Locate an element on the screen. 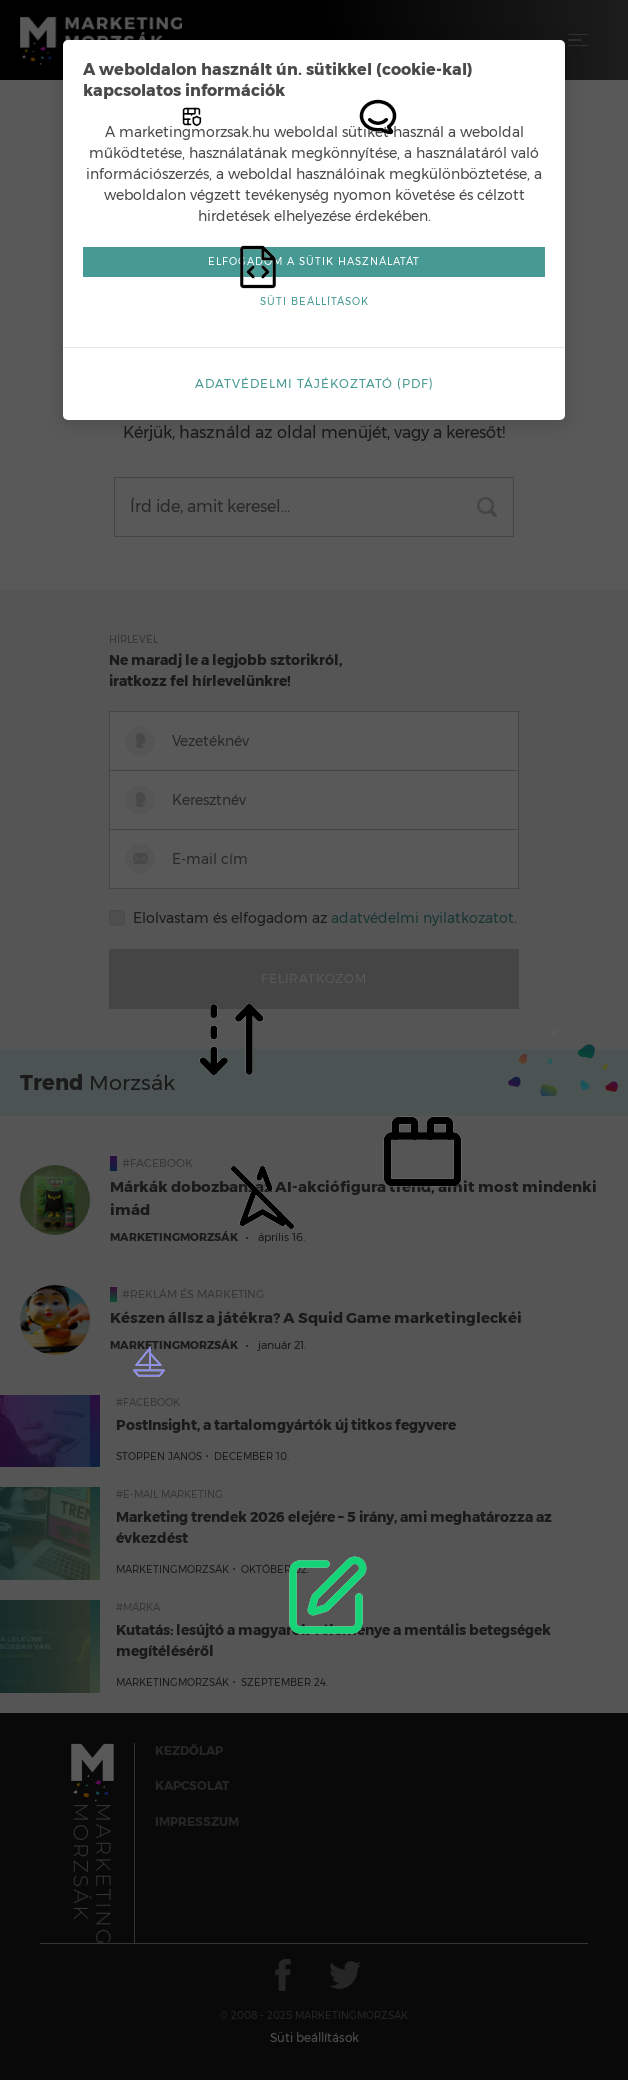  disable navigation or GPS tracking is located at coordinates (262, 1197).